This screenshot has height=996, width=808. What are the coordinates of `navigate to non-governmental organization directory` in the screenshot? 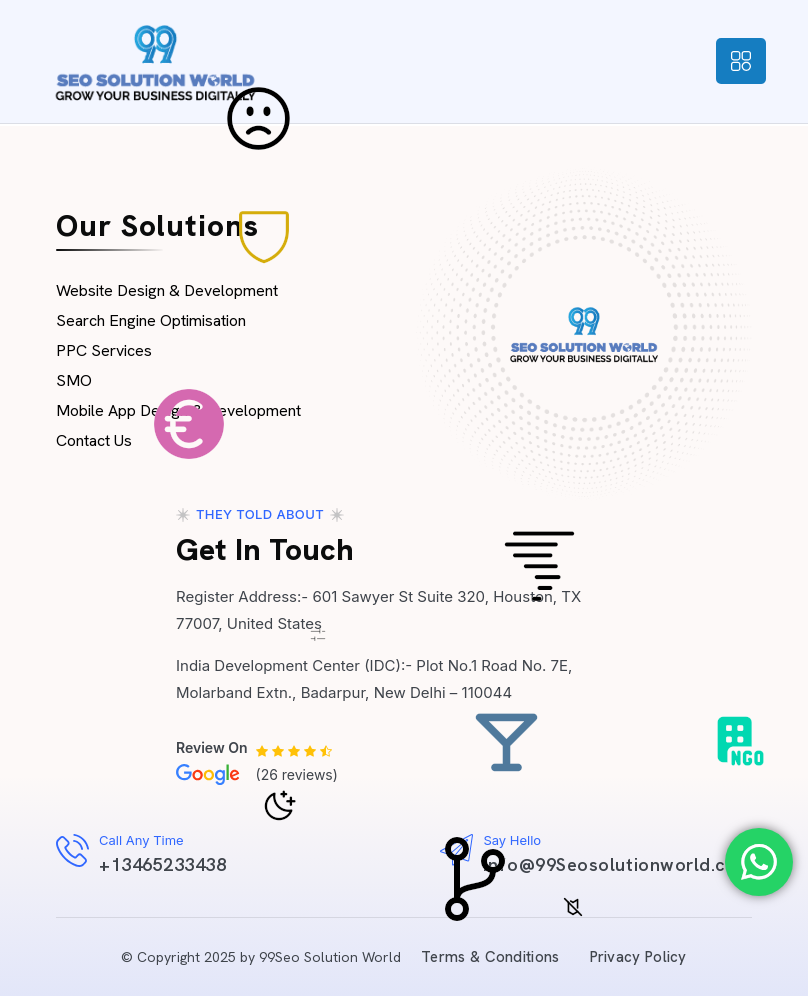 It's located at (737, 739).